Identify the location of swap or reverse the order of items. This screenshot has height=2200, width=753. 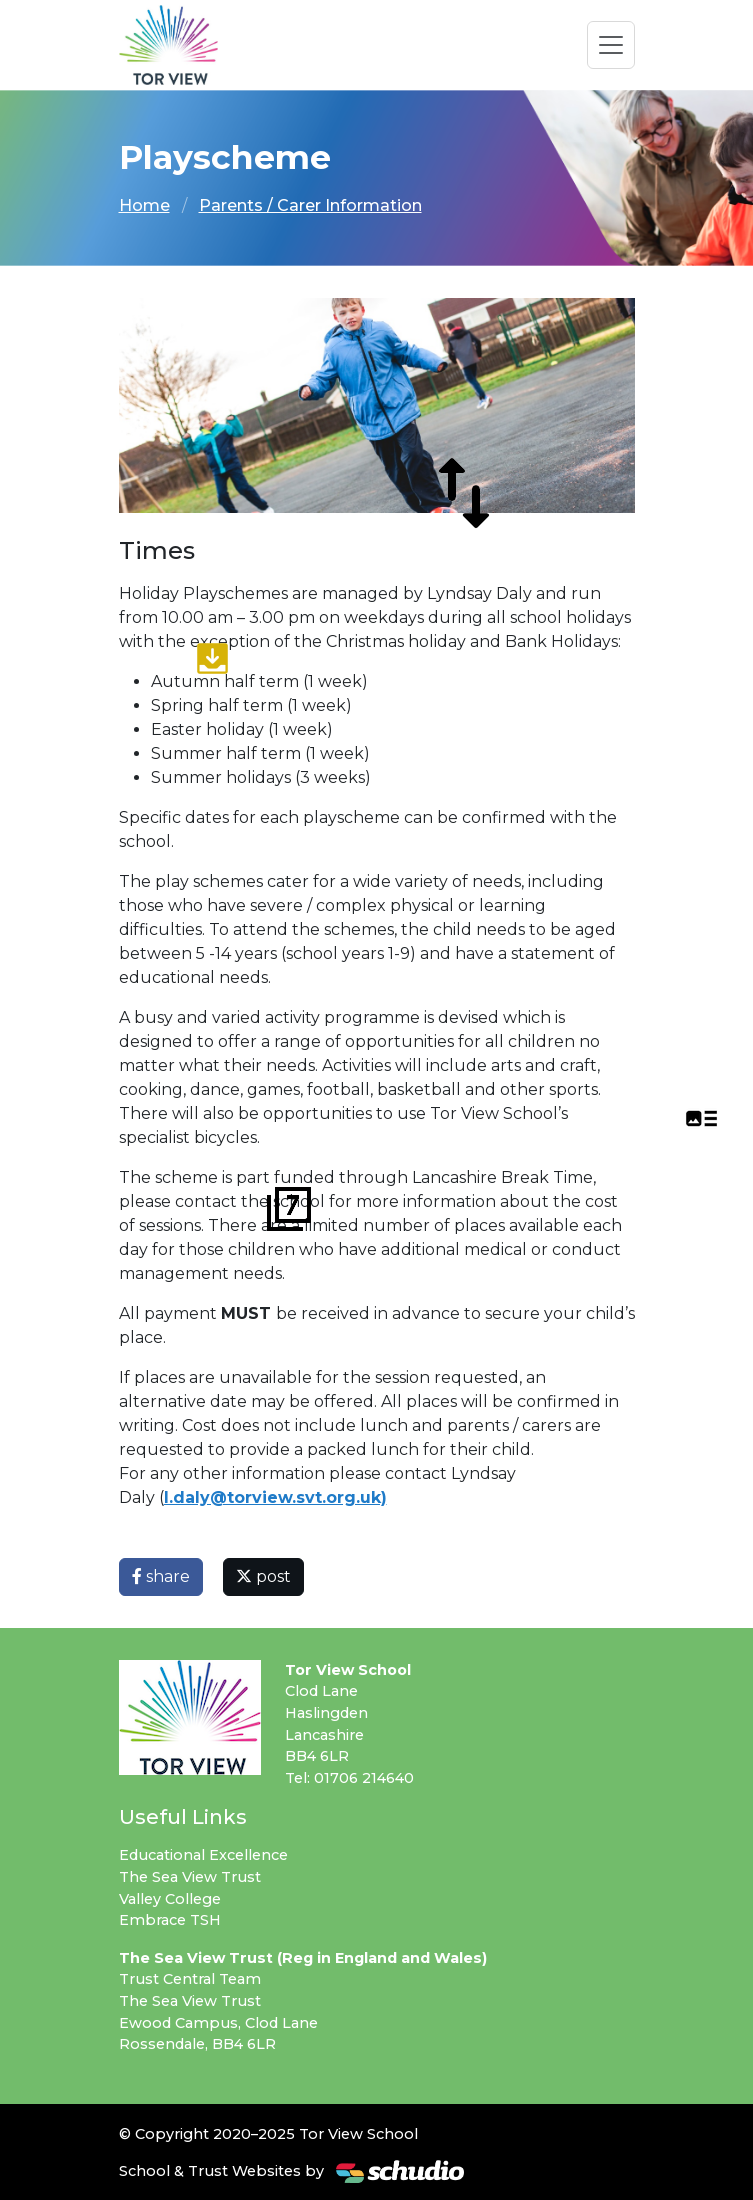
(464, 493).